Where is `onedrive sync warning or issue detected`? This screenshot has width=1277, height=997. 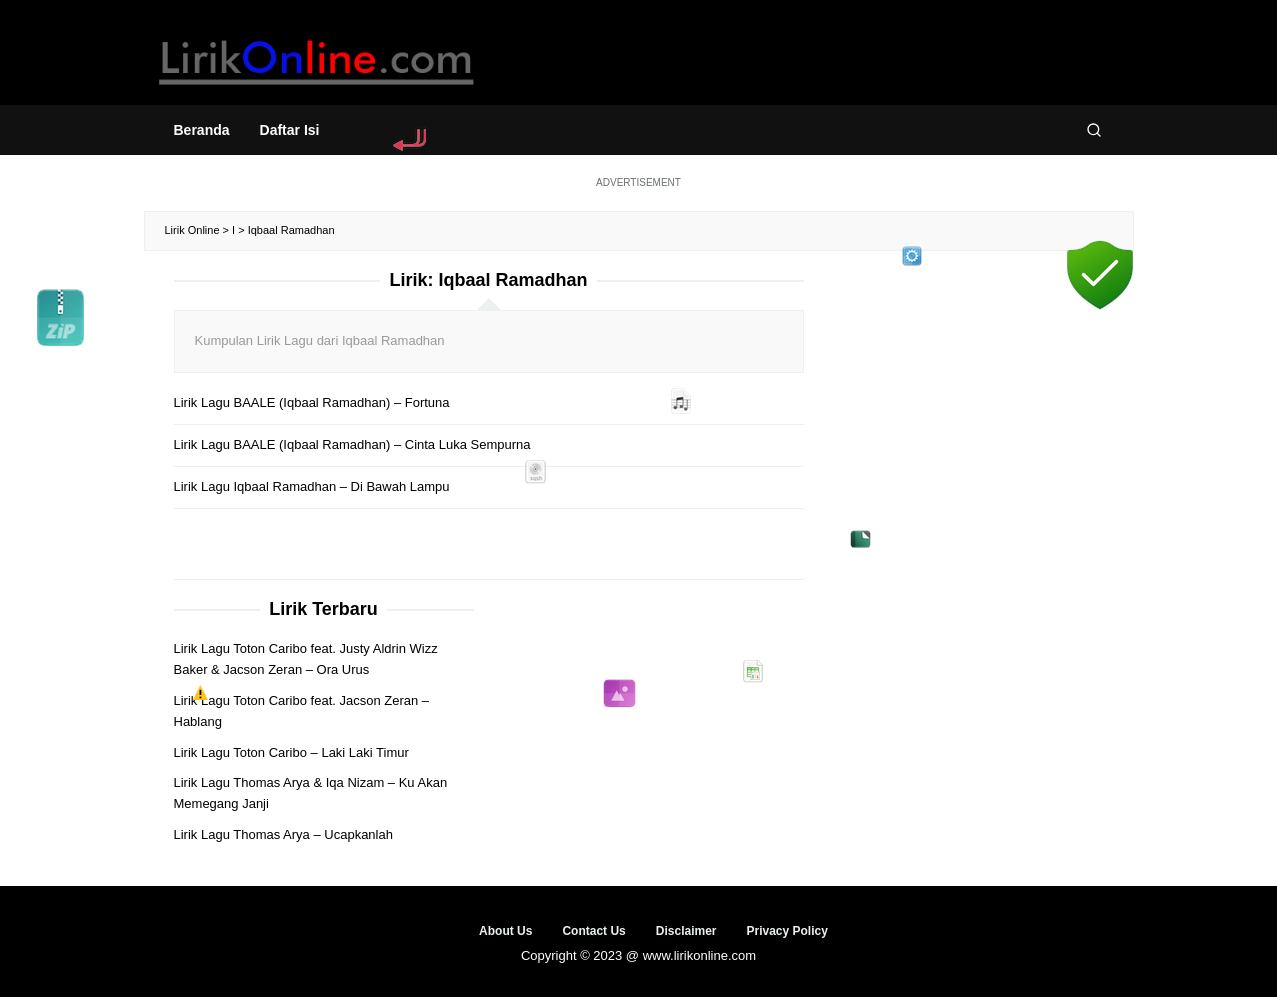 onedrive sync warning or issue detected is located at coordinates (194, 686).